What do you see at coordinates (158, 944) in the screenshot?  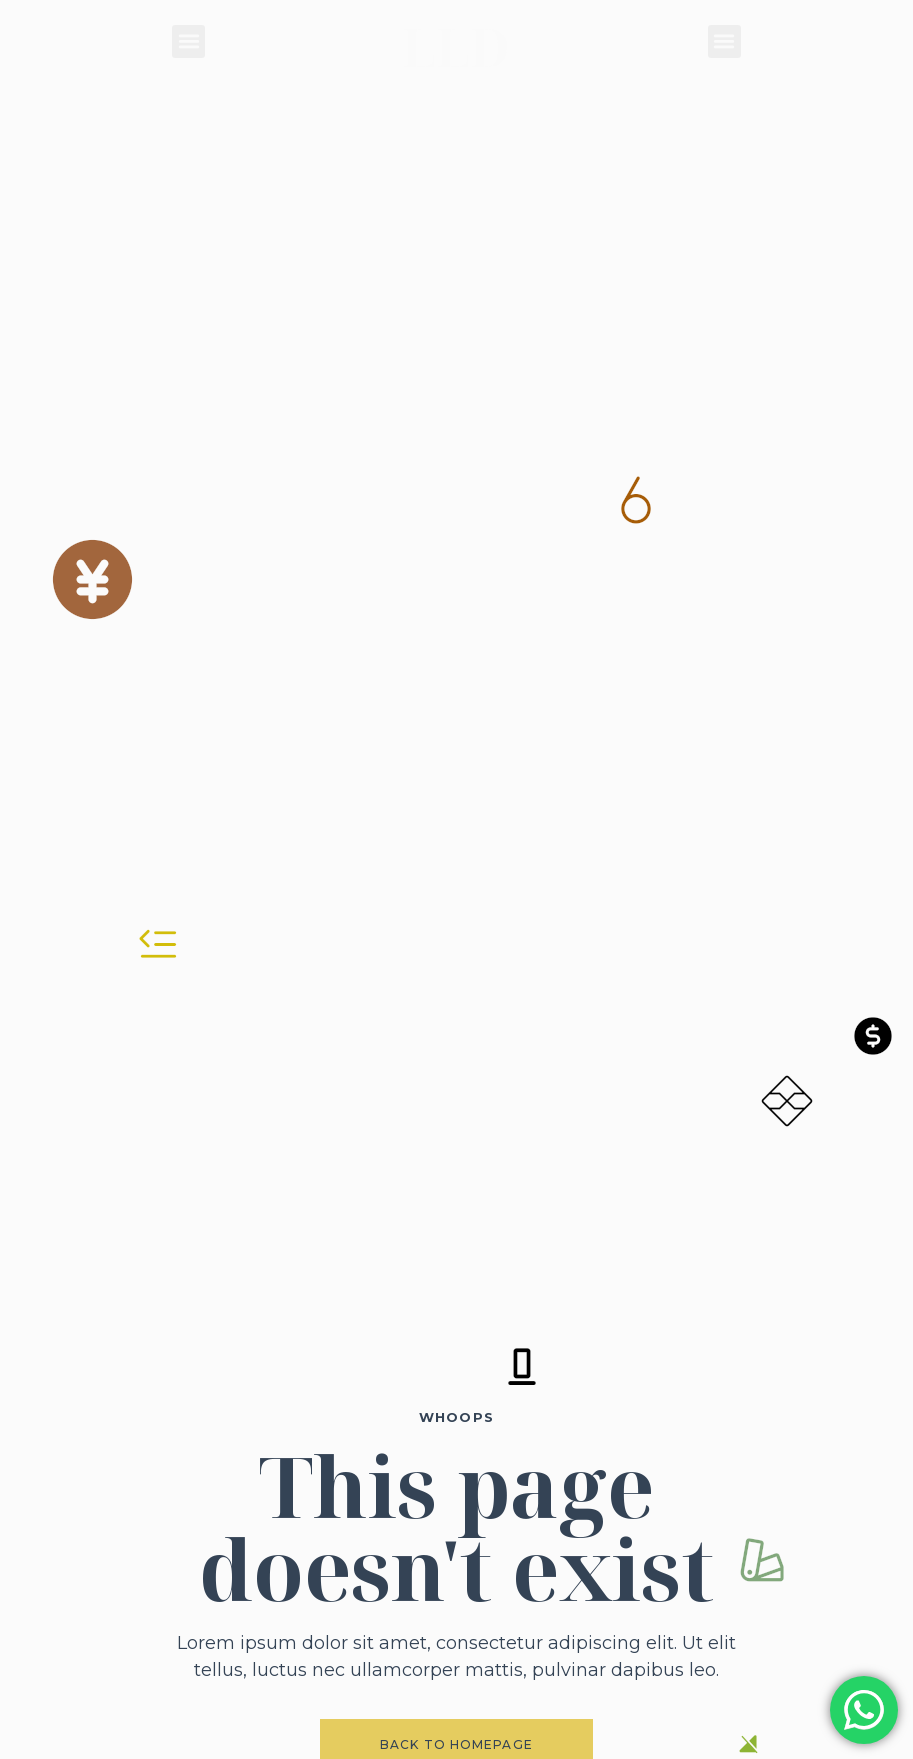 I see `decrease text indentation` at bounding box center [158, 944].